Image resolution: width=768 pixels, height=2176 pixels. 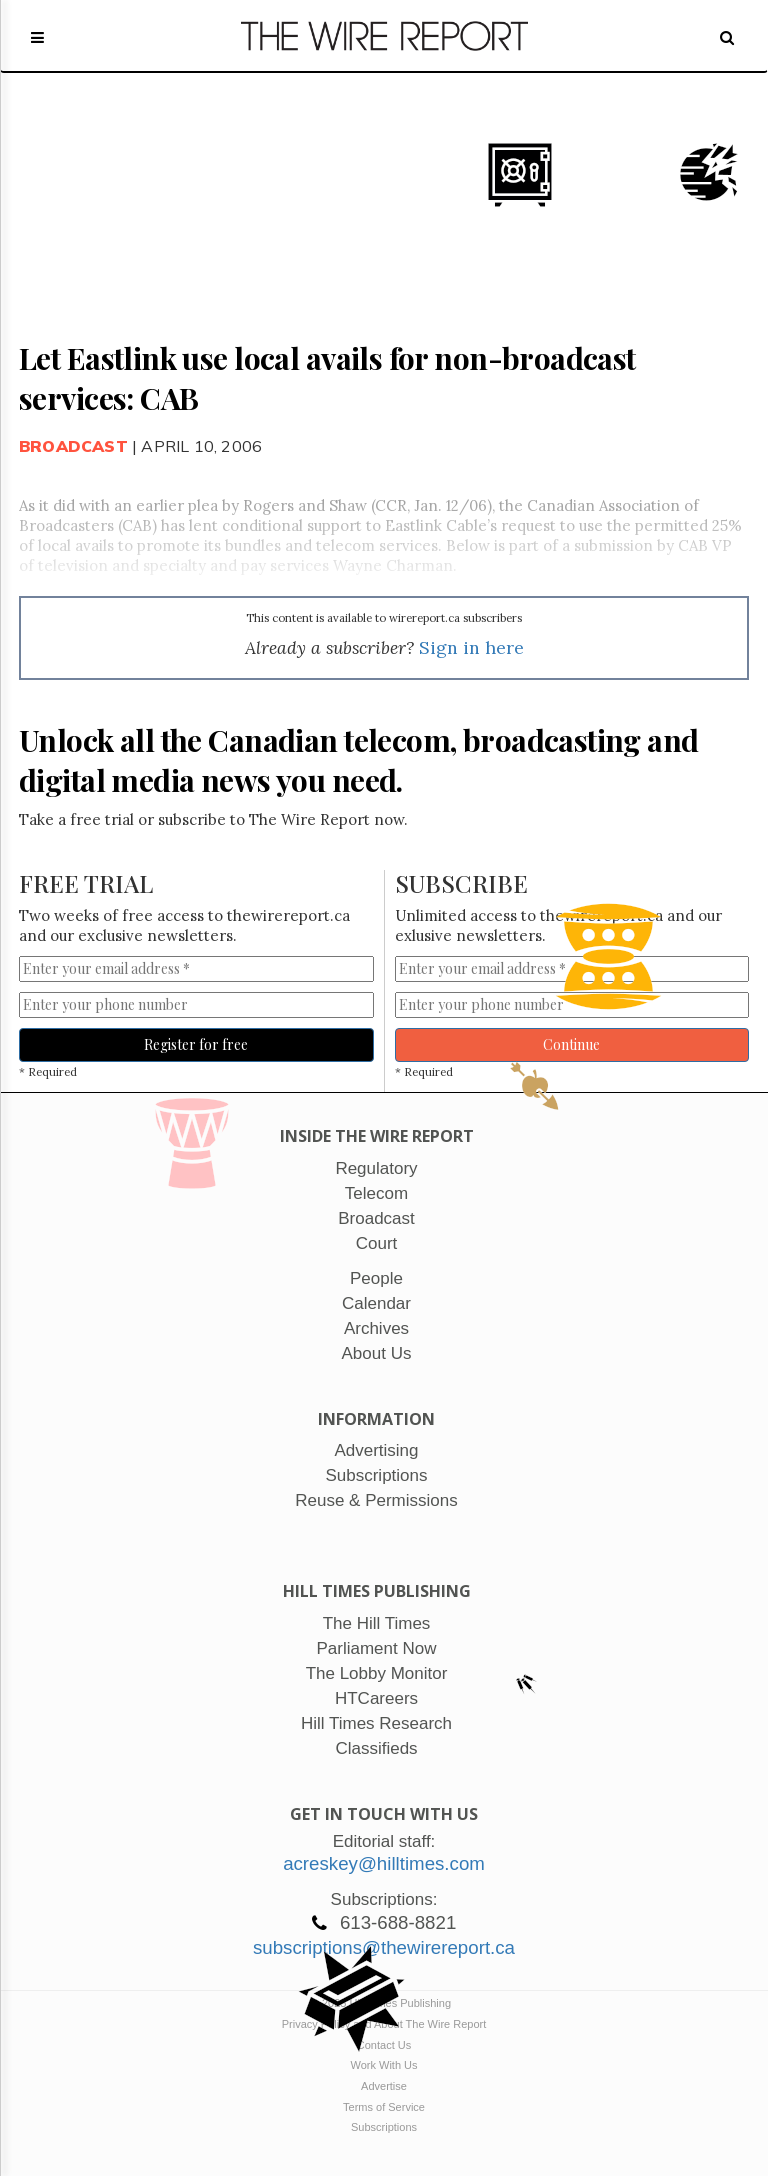 I want to click on select djembe or african drum instrument, so click(x=192, y=1141).